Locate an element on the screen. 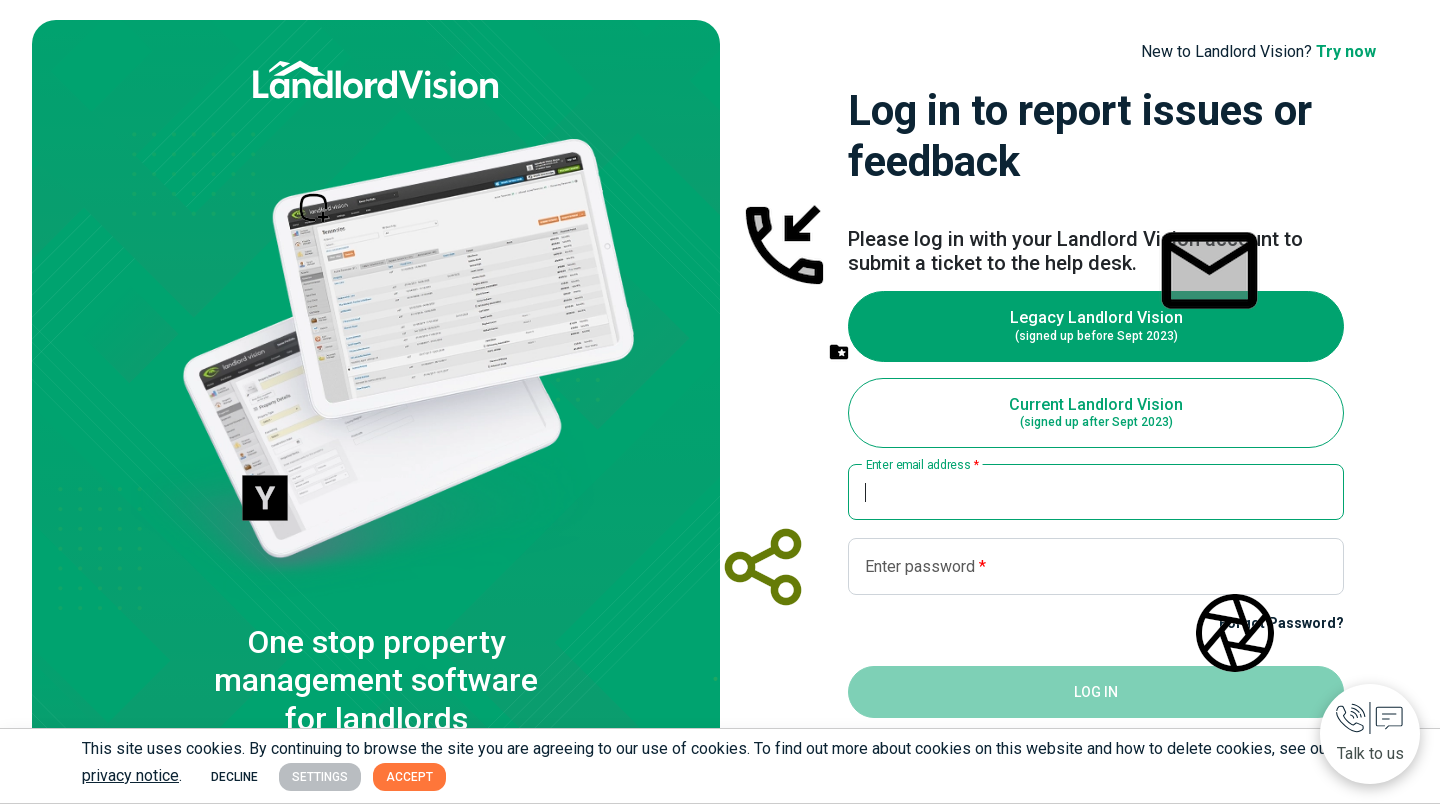 The image size is (1440, 804). access your favorites folder is located at coordinates (839, 352).